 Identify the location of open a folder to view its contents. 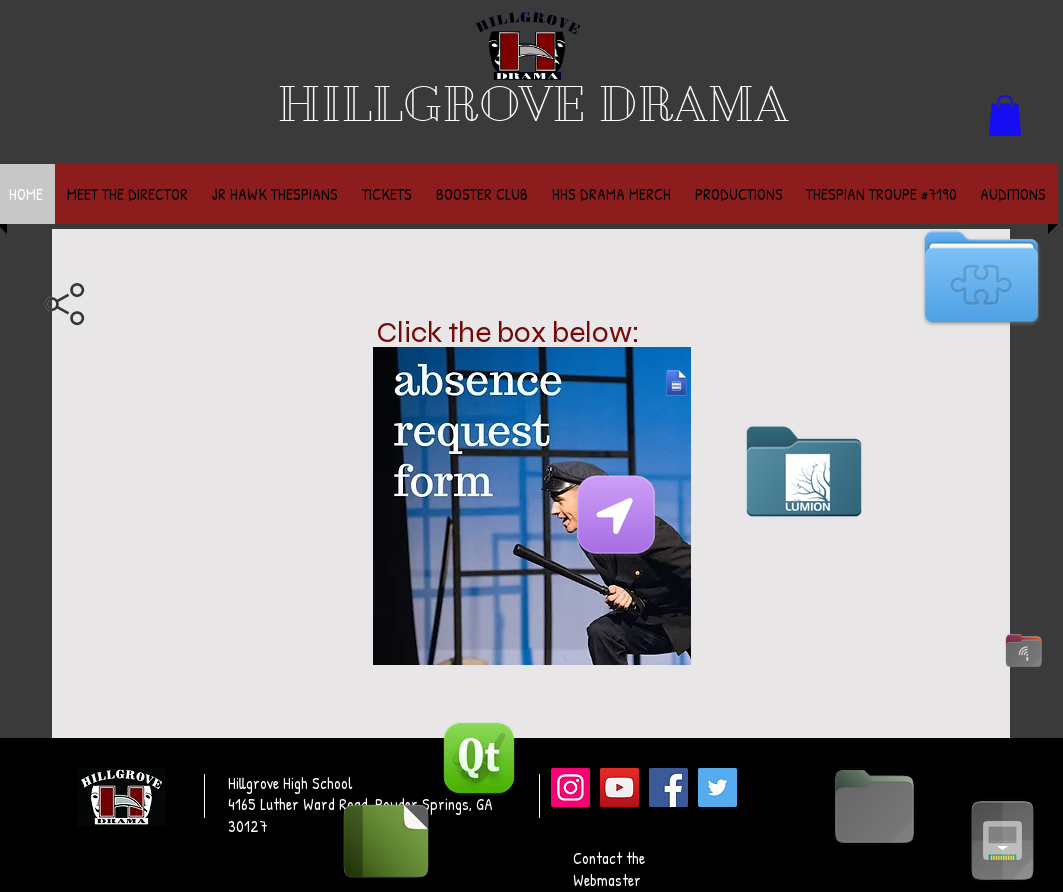
(874, 806).